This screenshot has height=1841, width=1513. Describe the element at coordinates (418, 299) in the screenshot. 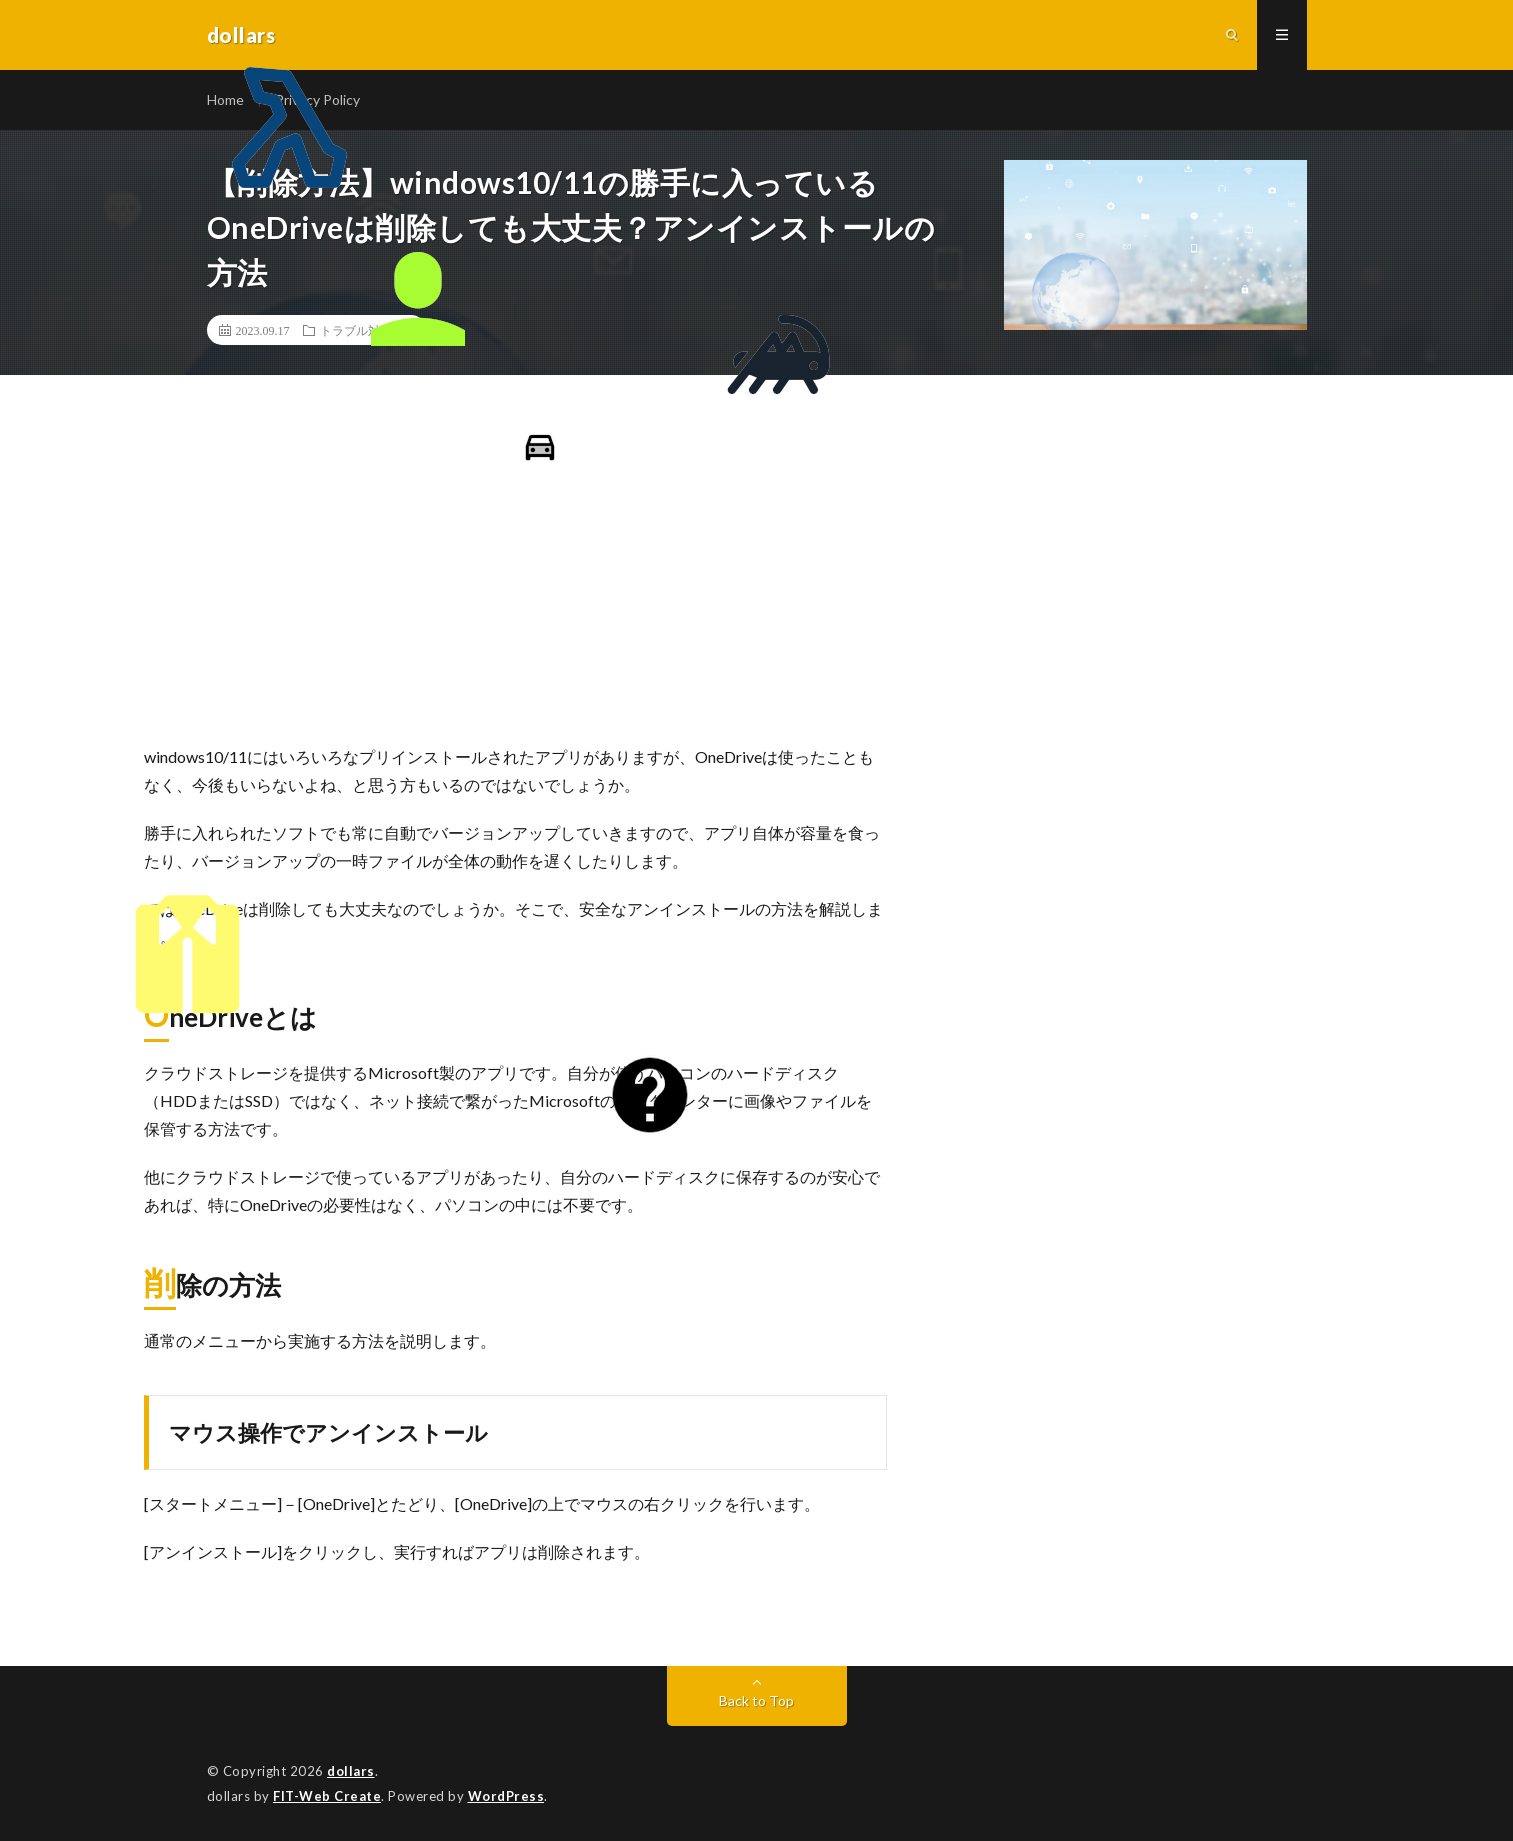

I see `view your profile` at that location.